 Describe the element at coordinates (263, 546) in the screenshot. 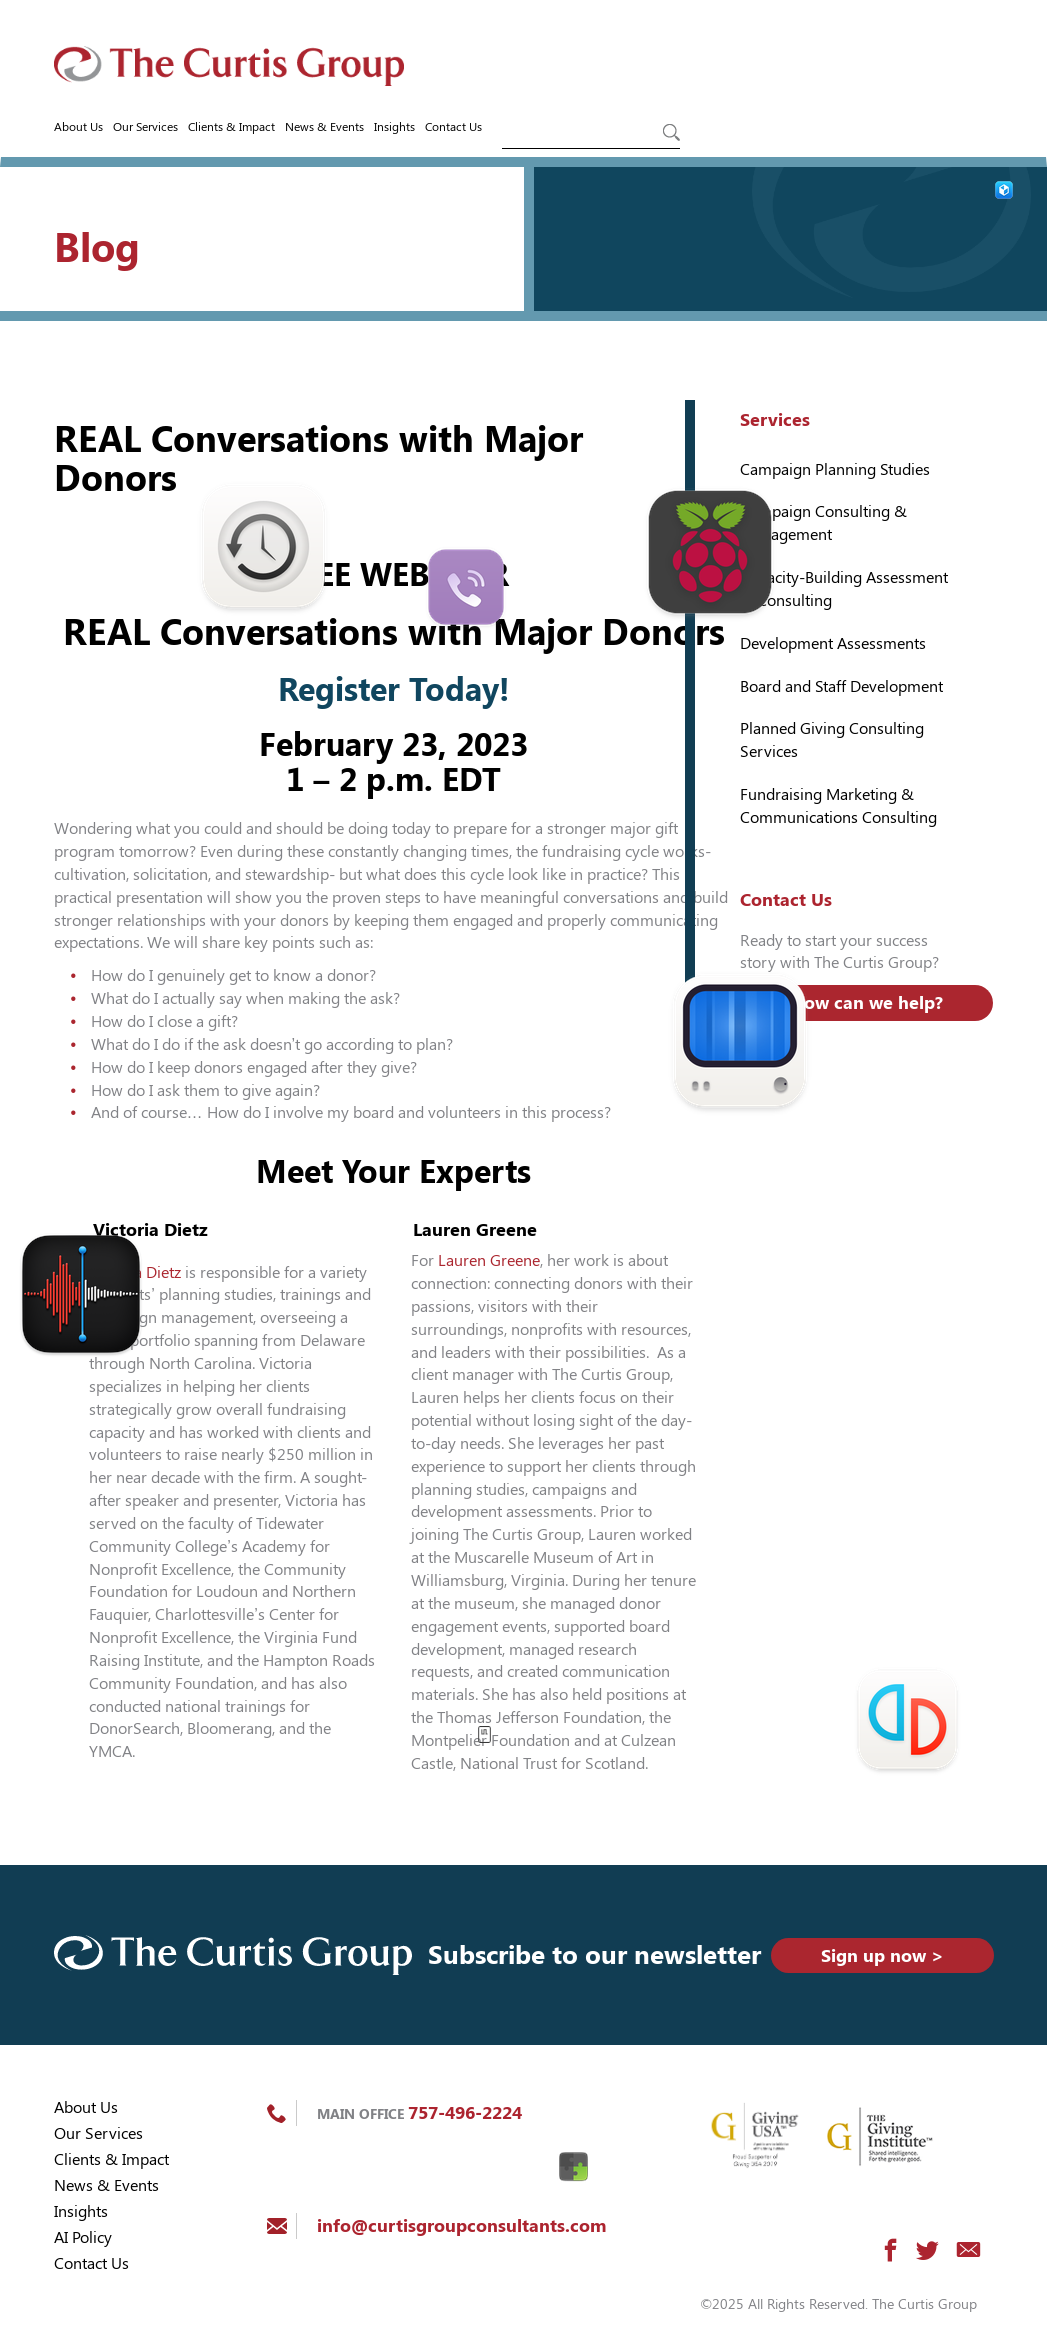

I see `open déjà dup backup utility` at that location.